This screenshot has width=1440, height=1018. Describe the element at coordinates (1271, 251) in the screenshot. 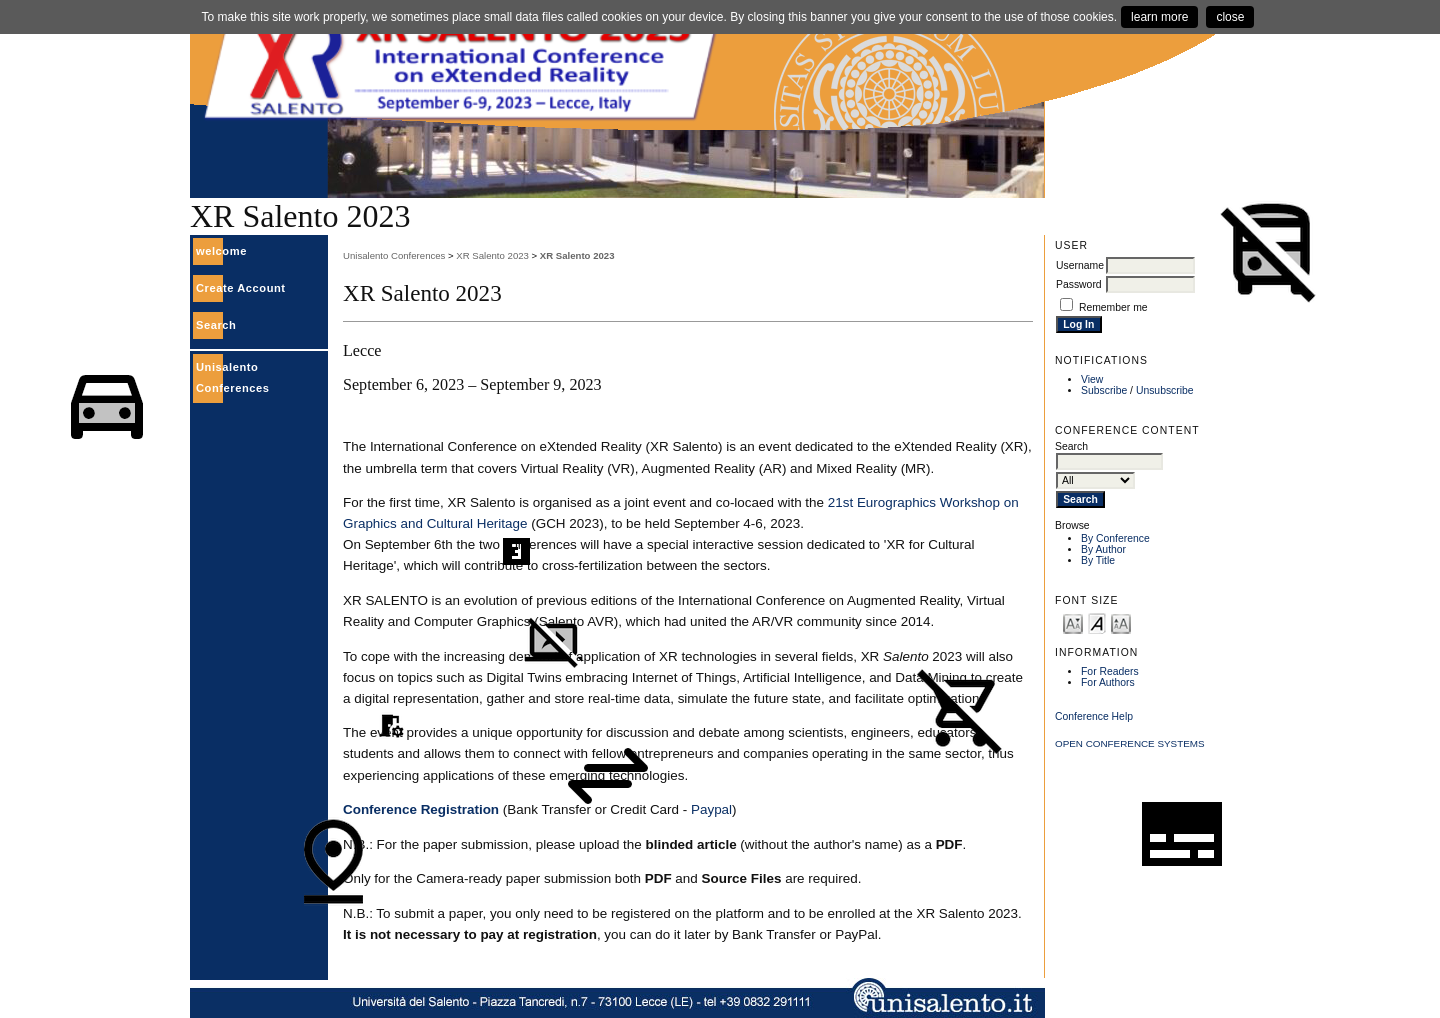

I see `indicates transfers are not available at this stop` at that location.